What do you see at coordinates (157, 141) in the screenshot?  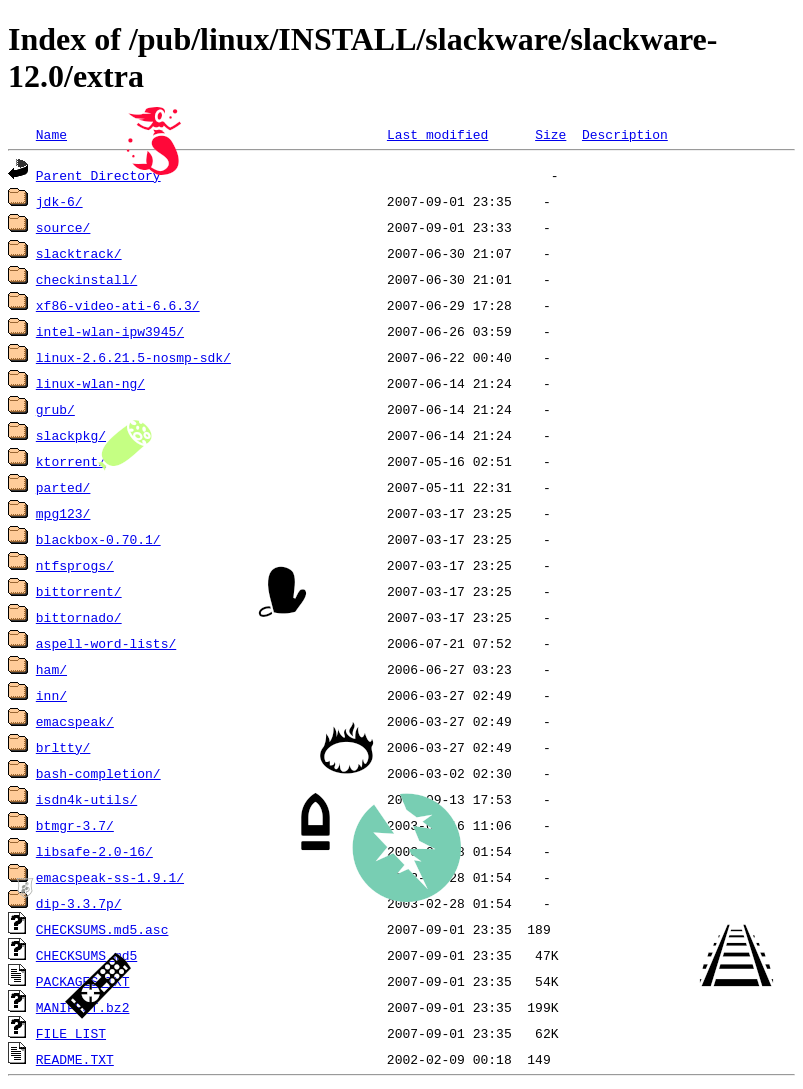 I see `select mermaid character or avatar` at bounding box center [157, 141].